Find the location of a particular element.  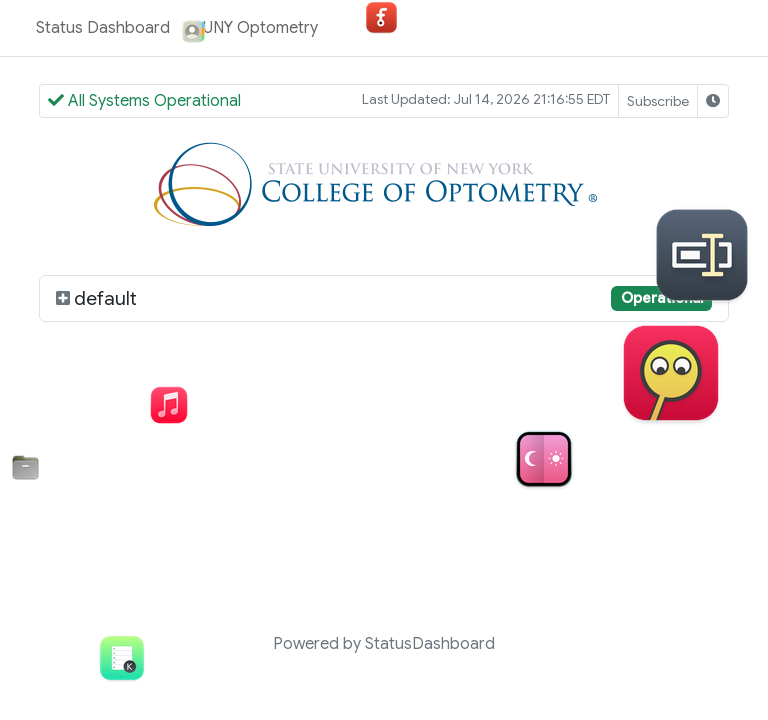

open dynamic wallpaper editor app is located at coordinates (544, 459).